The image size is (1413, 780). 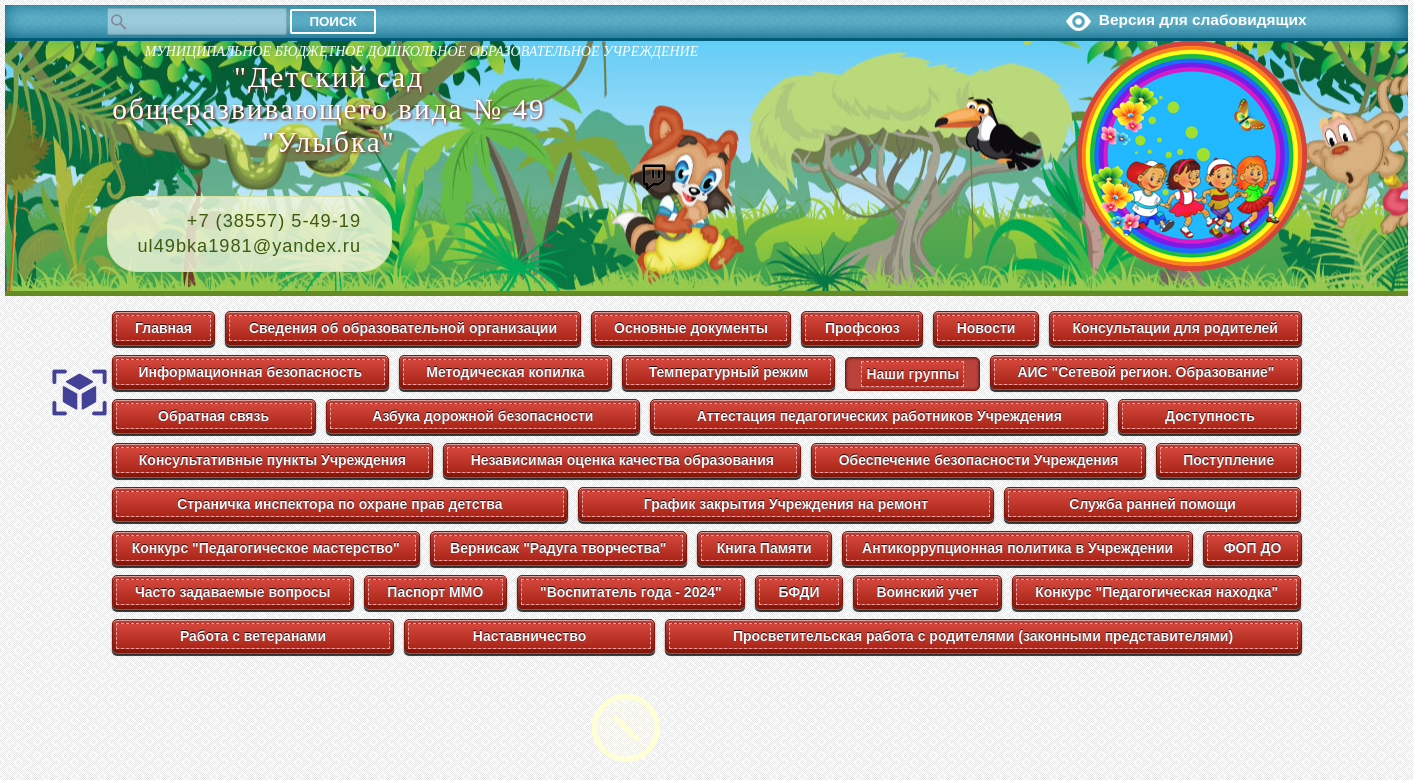 I want to click on open the Twitch app, so click(x=654, y=176).